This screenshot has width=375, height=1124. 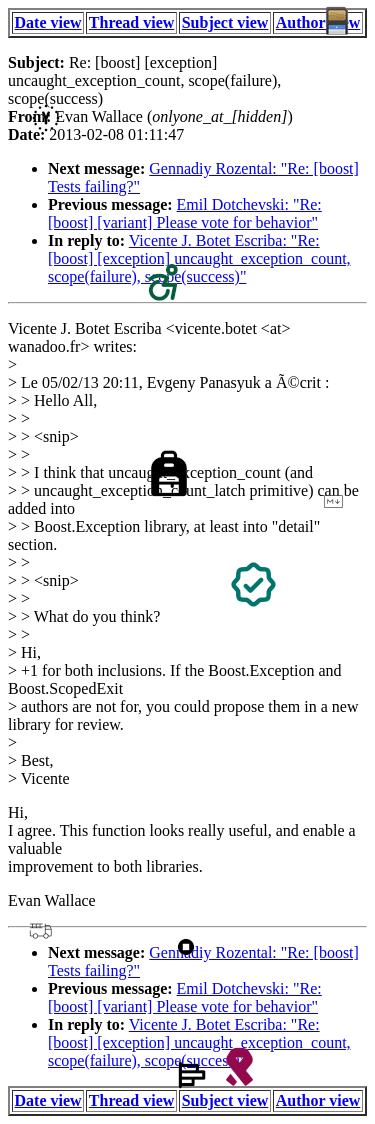 What do you see at coordinates (239, 1067) in the screenshot?
I see `indicates support for a cause or awareness campaign` at bounding box center [239, 1067].